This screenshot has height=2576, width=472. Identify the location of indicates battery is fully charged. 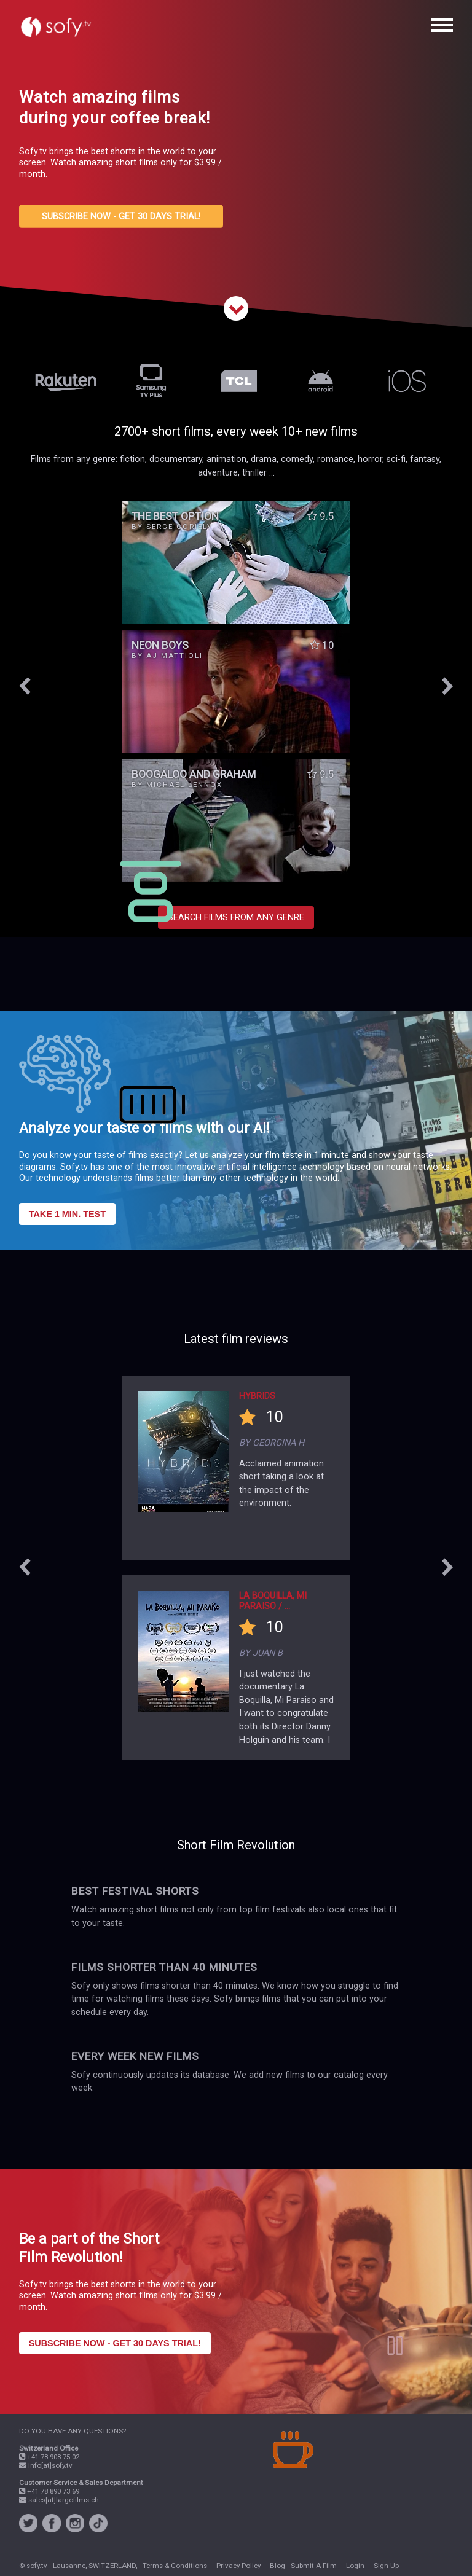
(151, 1105).